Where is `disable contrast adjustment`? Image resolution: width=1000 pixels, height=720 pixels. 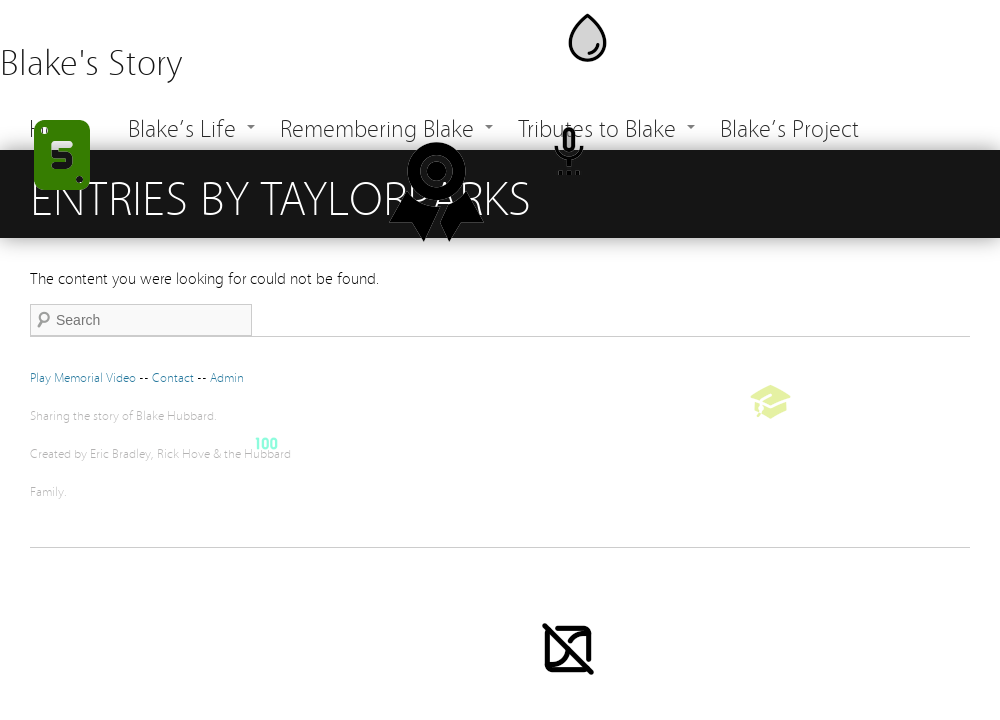
disable contrast adjustment is located at coordinates (568, 649).